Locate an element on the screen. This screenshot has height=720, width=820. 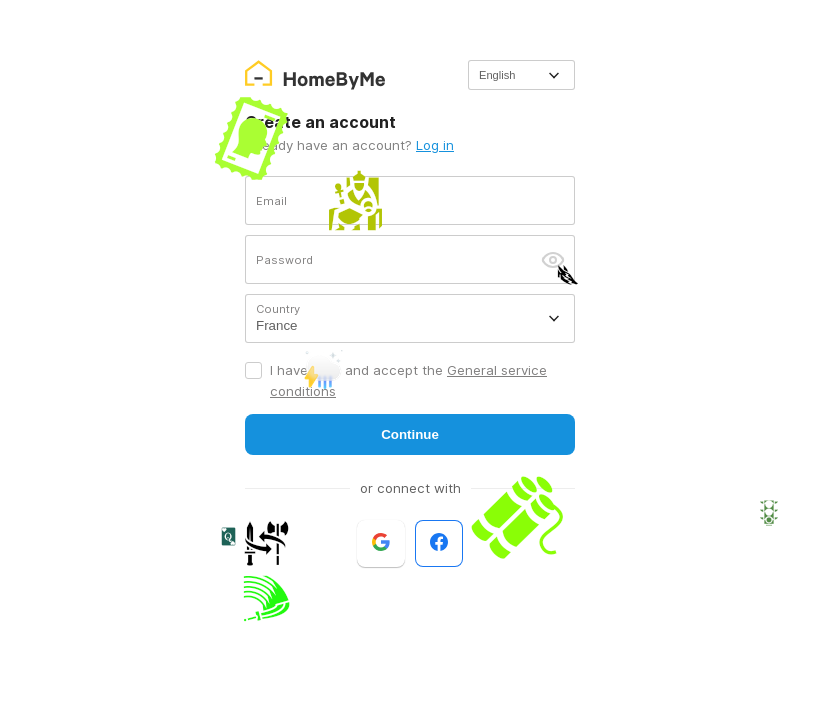
switch between equipped weapons is located at coordinates (266, 543).